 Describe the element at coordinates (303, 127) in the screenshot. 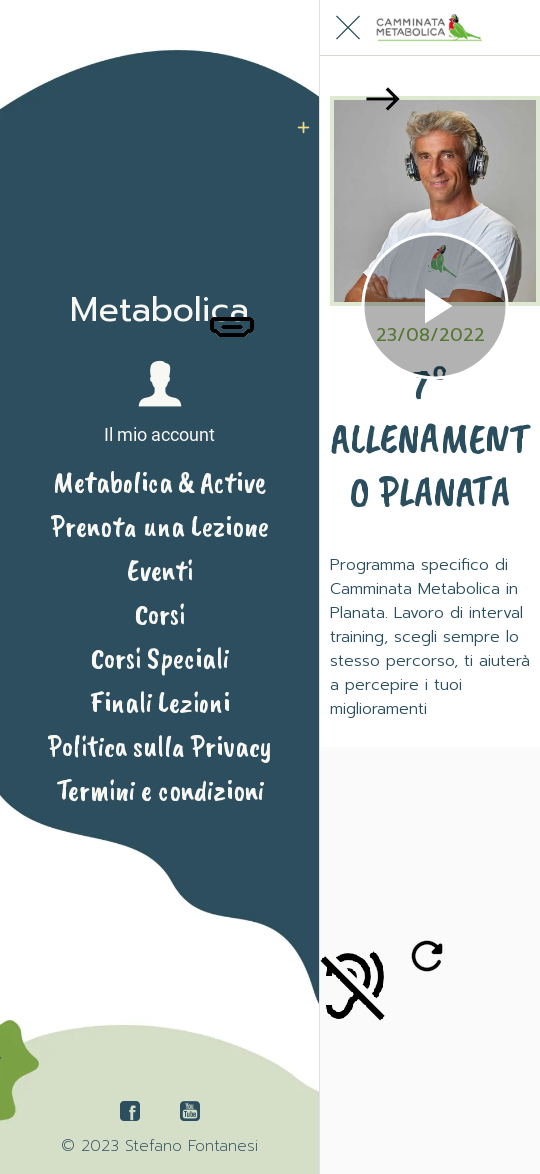

I see `add a new item` at that location.